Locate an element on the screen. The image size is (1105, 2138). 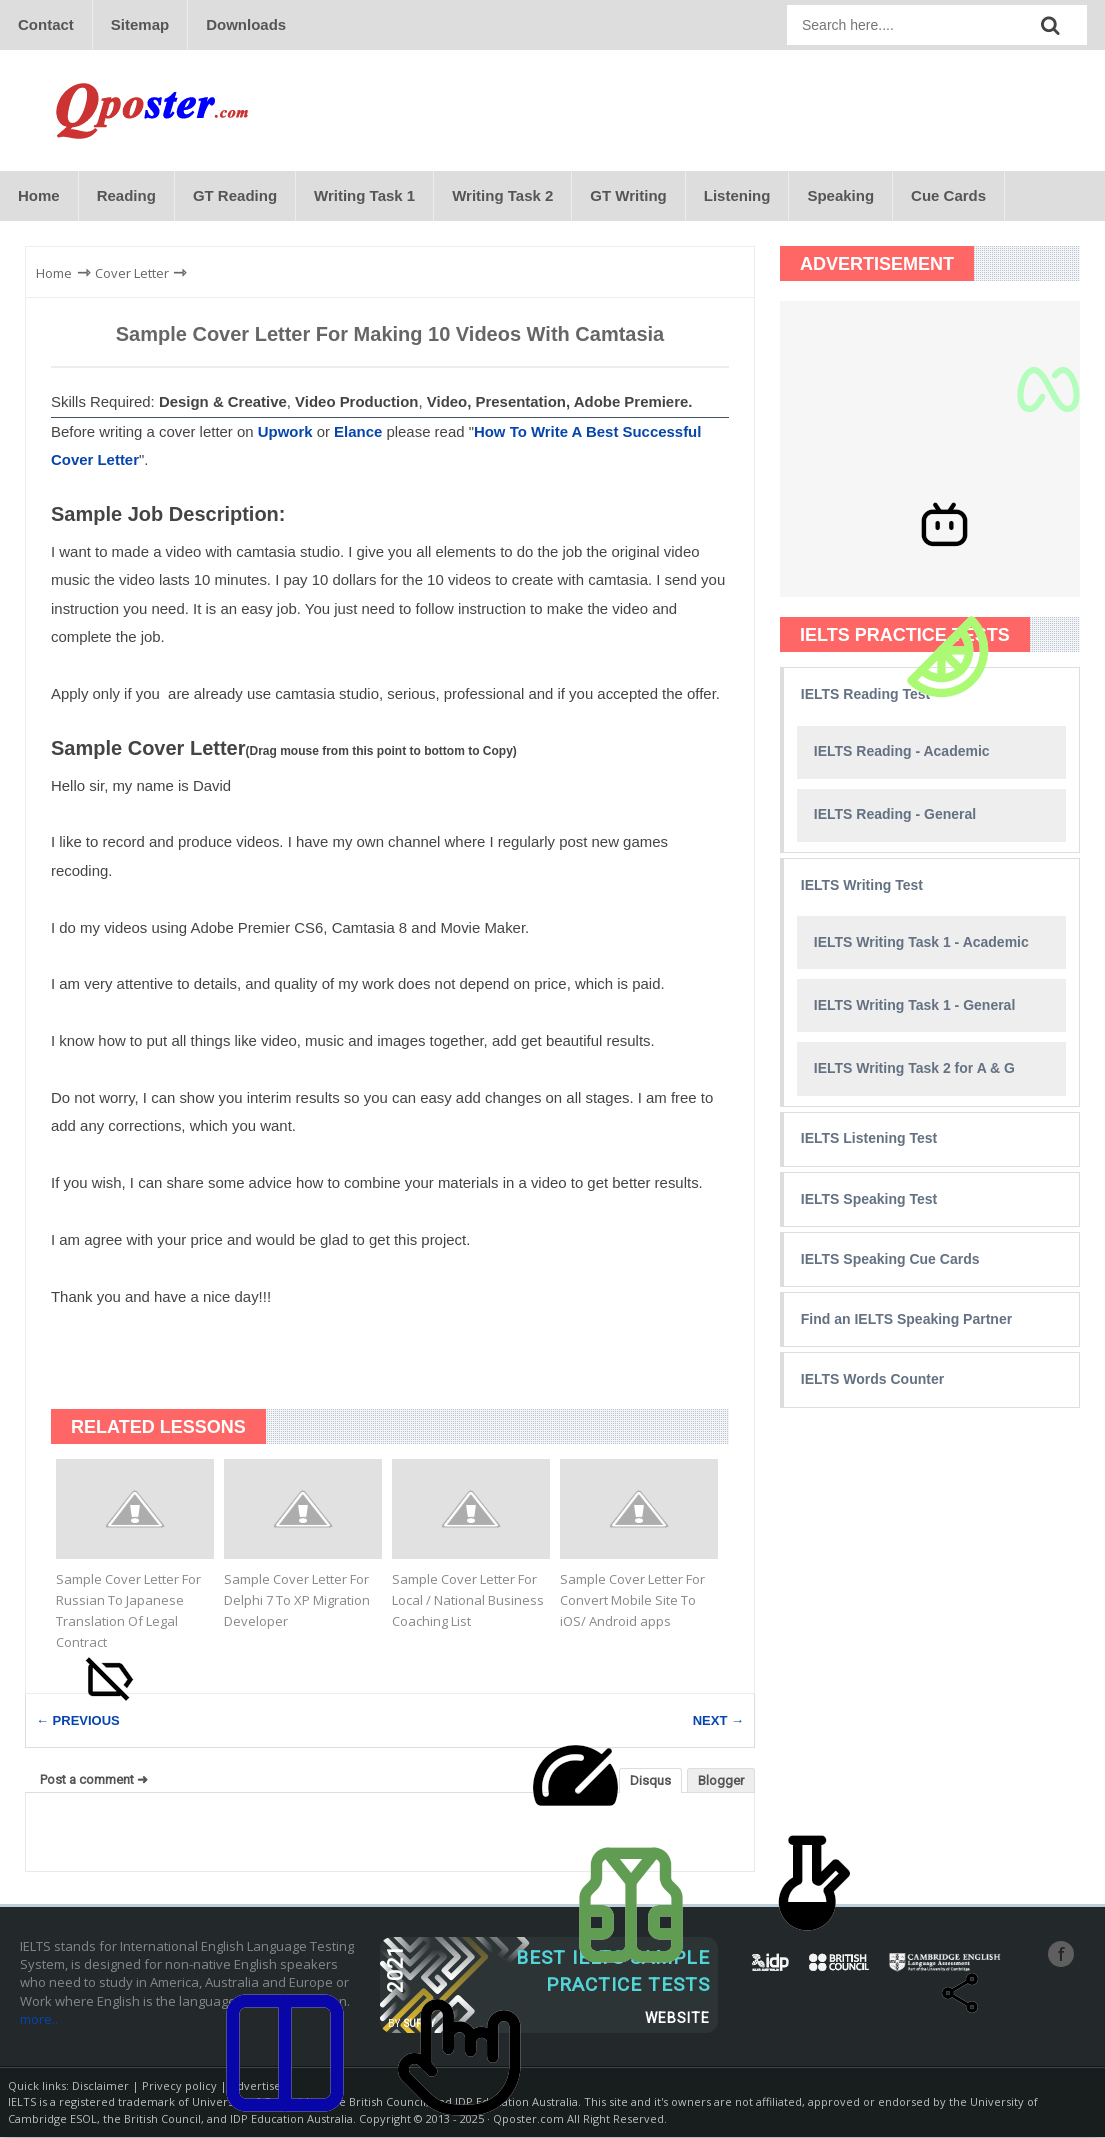
access smoking or cannabis-related content is located at coordinates (812, 1883).